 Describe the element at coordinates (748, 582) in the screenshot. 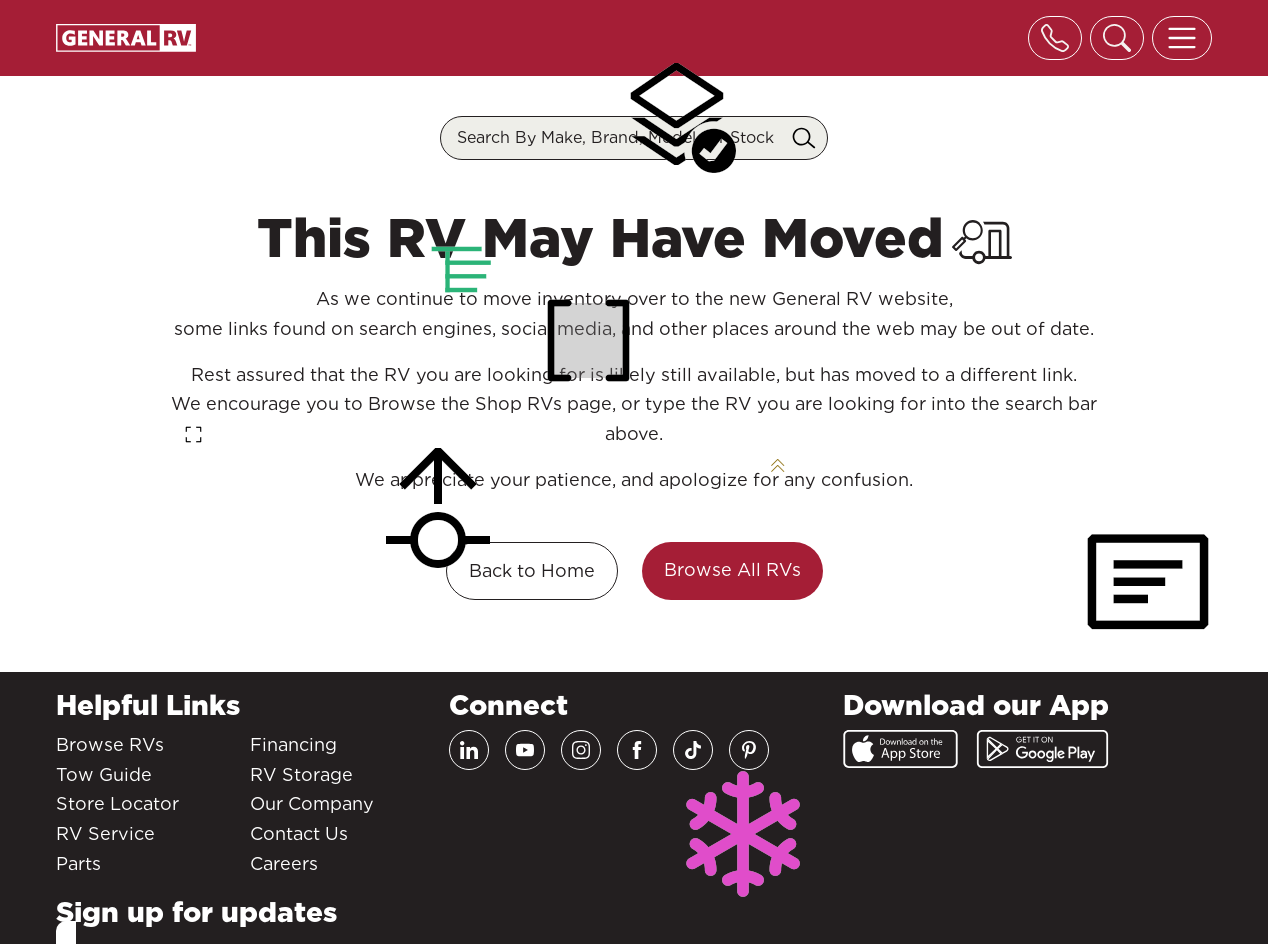

I see `empty placeholder icon for spacing or alignment` at that location.